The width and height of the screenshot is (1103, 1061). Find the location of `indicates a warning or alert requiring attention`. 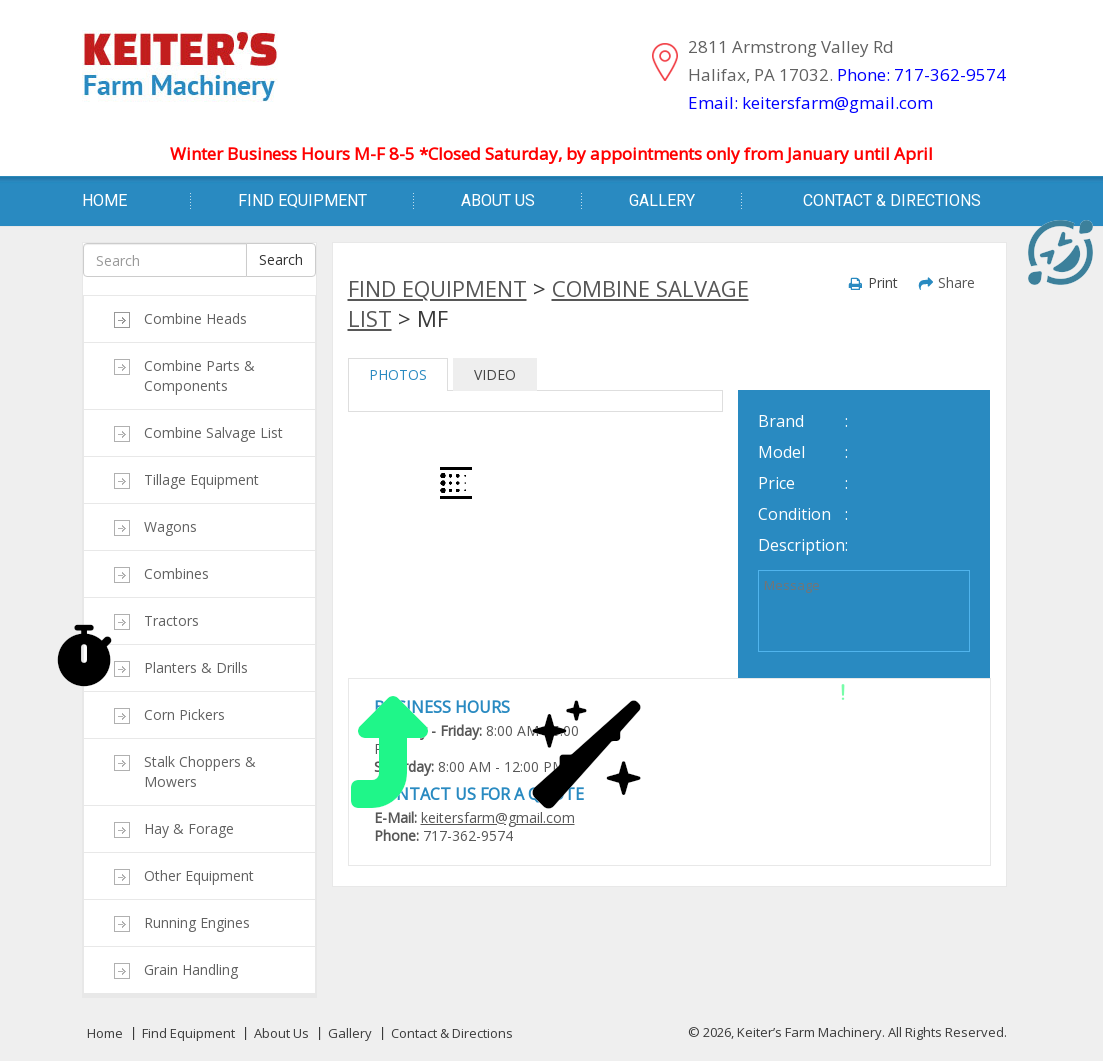

indicates a warning or alert requiring attention is located at coordinates (843, 692).